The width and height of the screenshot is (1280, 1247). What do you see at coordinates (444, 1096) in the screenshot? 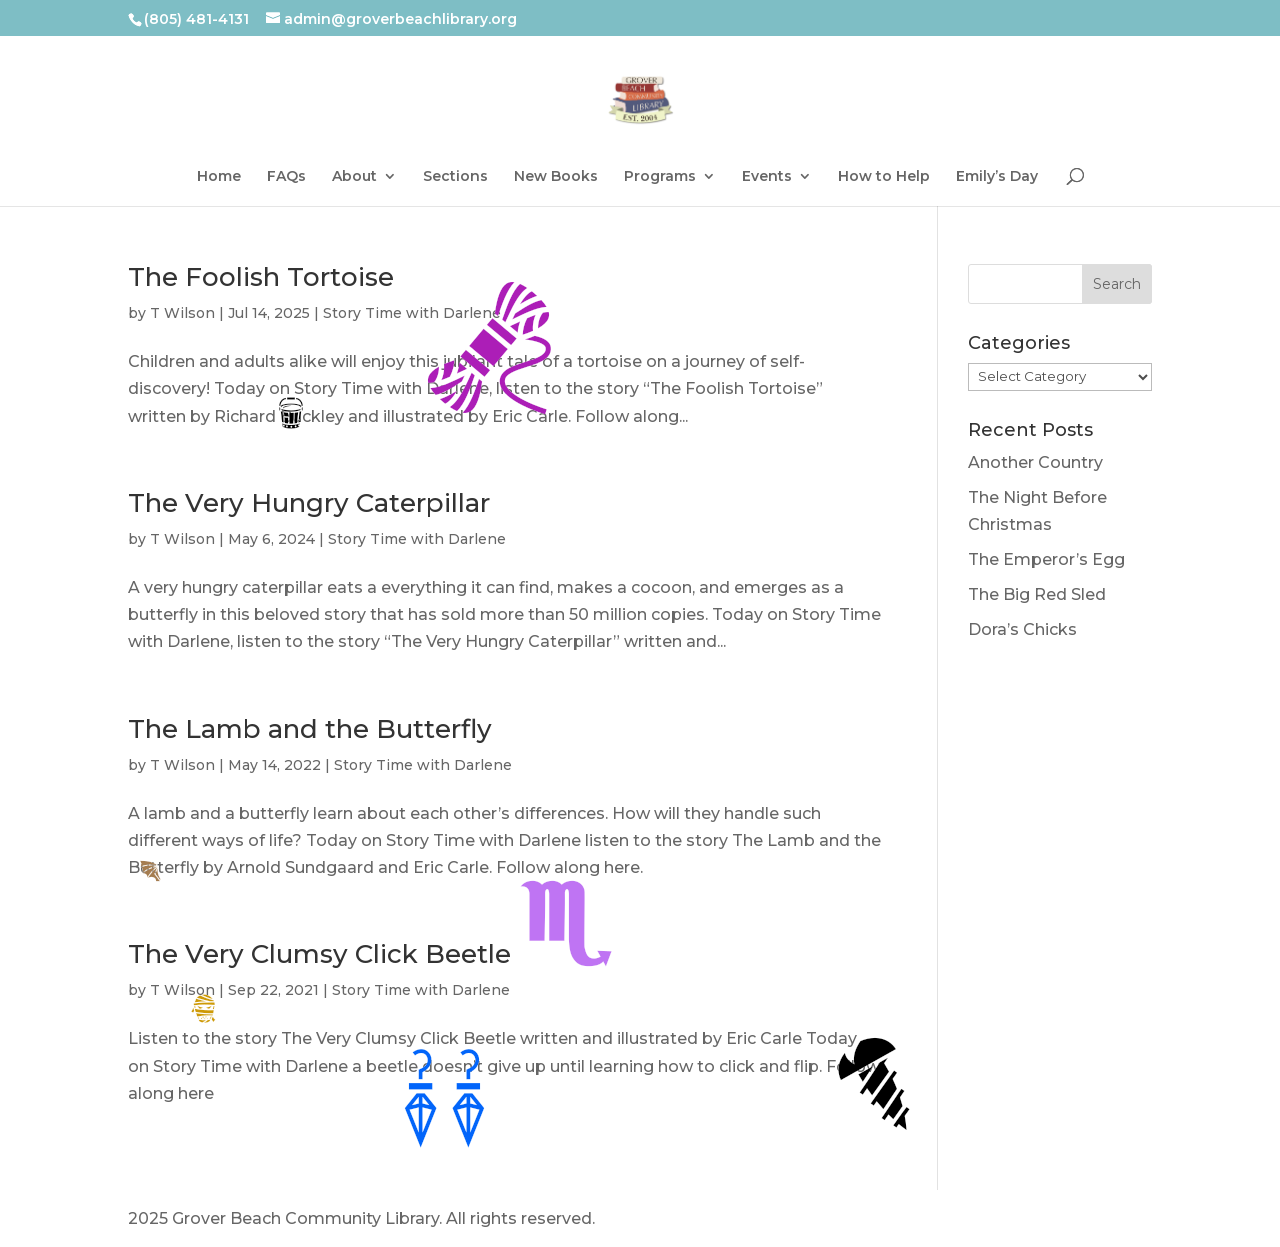
I see `view crystal earrings in inventory` at bounding box center [444, 1096].